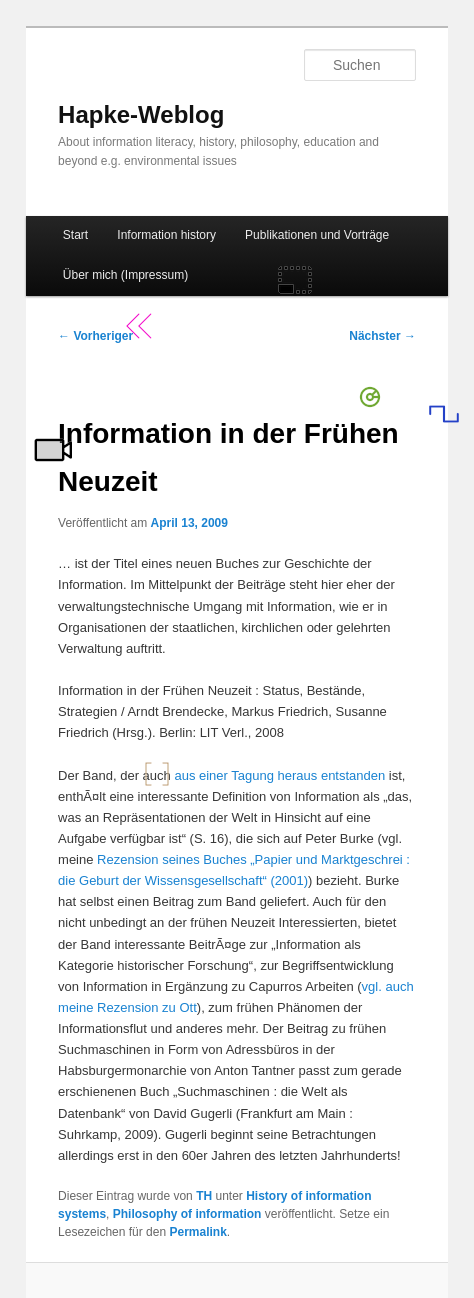 The height and width of the screenshot is (1298, 474). Describe the element at coordinates (295, 280) in the screenshot. I see `resize image to smaller dimensions` at that location.